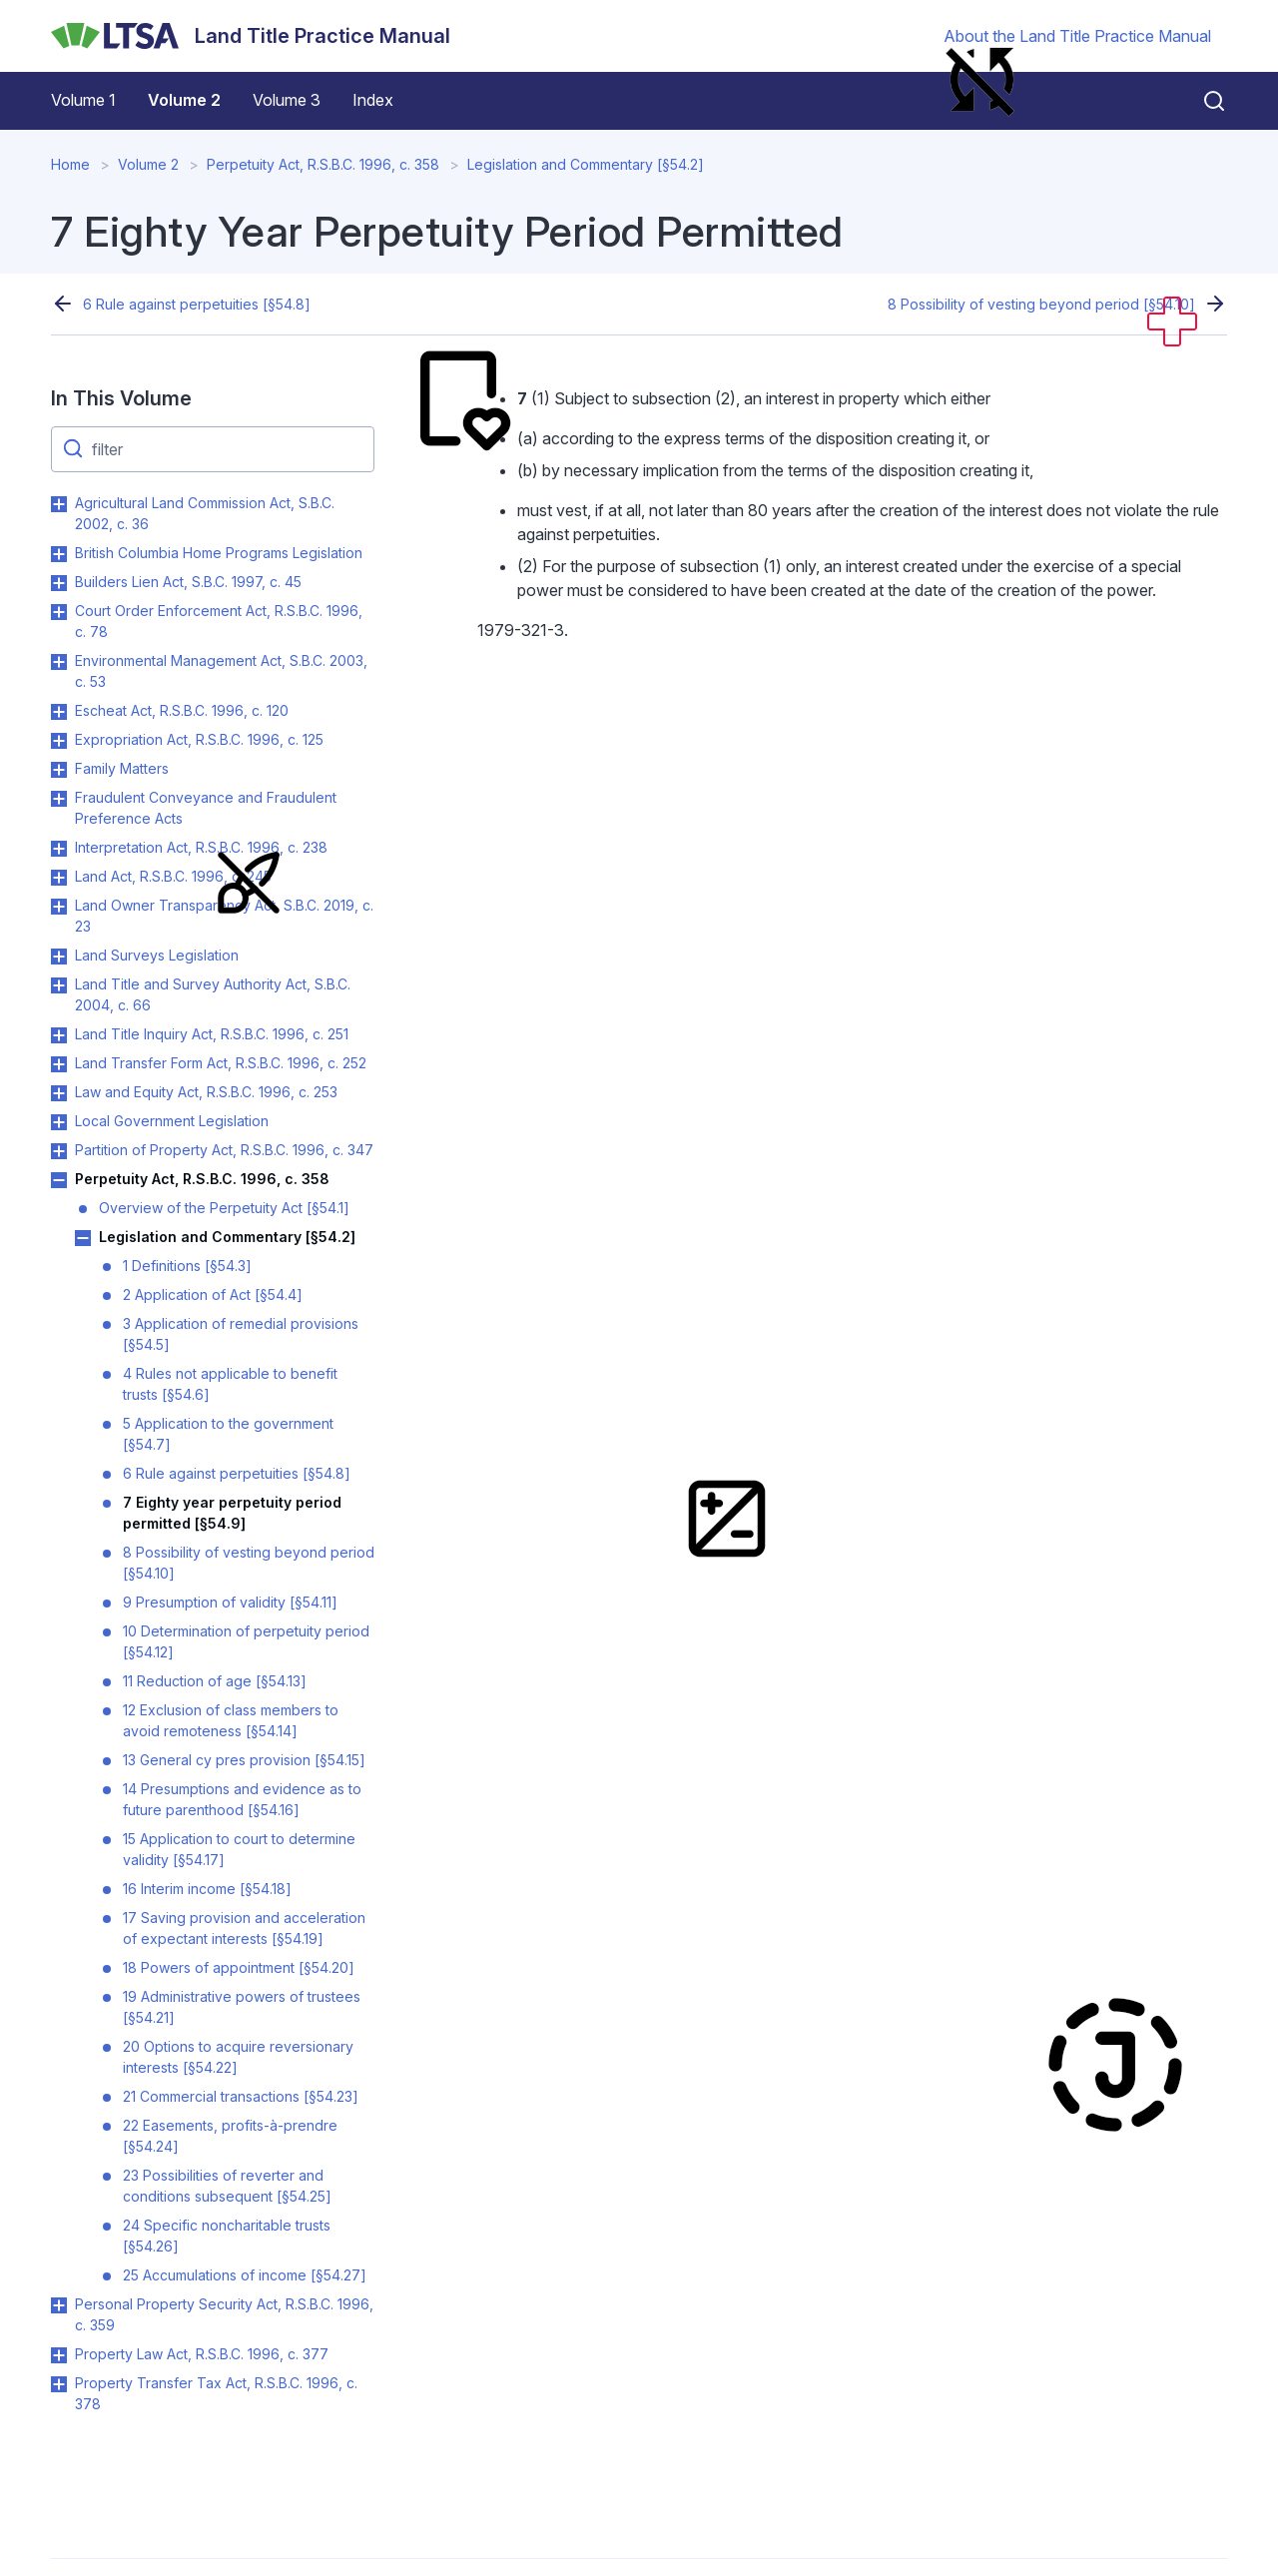  What do you see at coordinates (981, 79) in the screenshot?
I see `sync is currently disabled` at bounding box center [981, 79].